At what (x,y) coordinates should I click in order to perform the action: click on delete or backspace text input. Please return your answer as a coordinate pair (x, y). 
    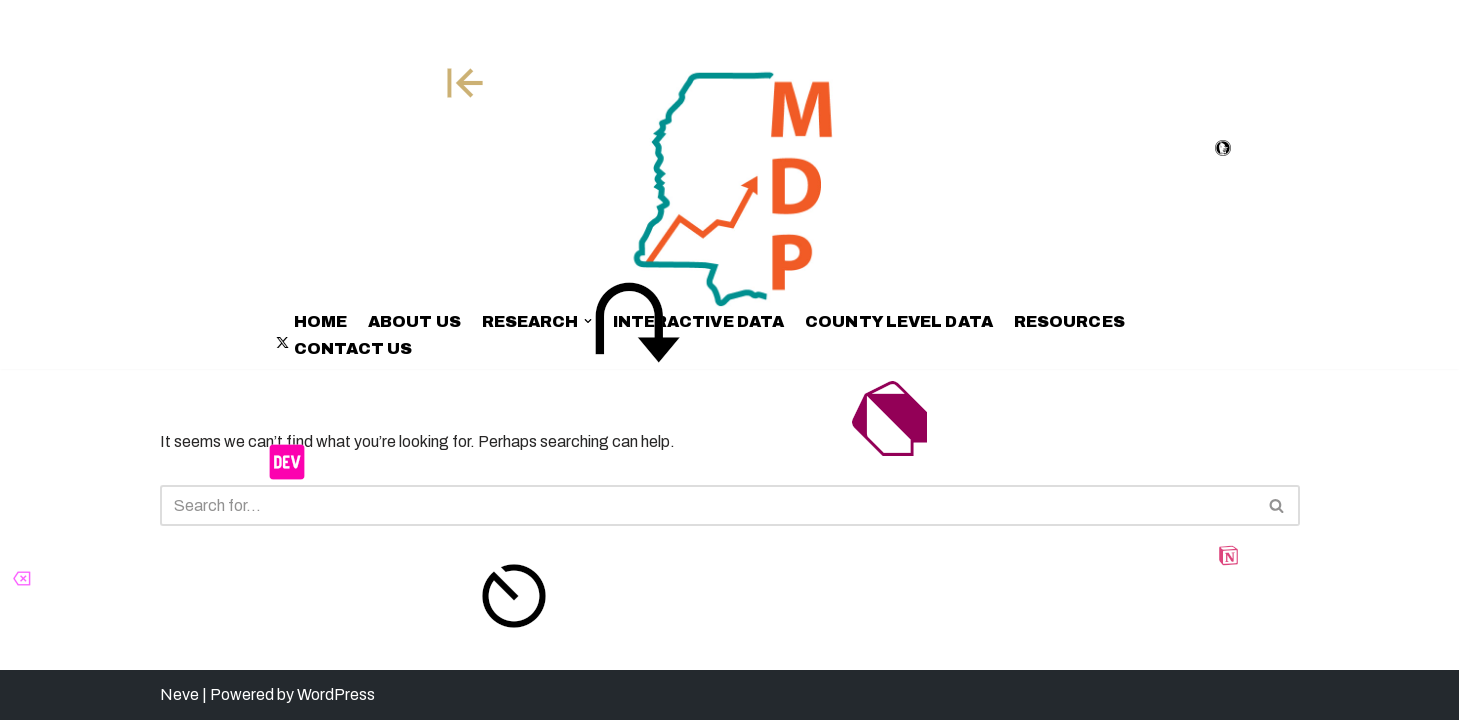
    Looking at the image, I should click on (22, 578).